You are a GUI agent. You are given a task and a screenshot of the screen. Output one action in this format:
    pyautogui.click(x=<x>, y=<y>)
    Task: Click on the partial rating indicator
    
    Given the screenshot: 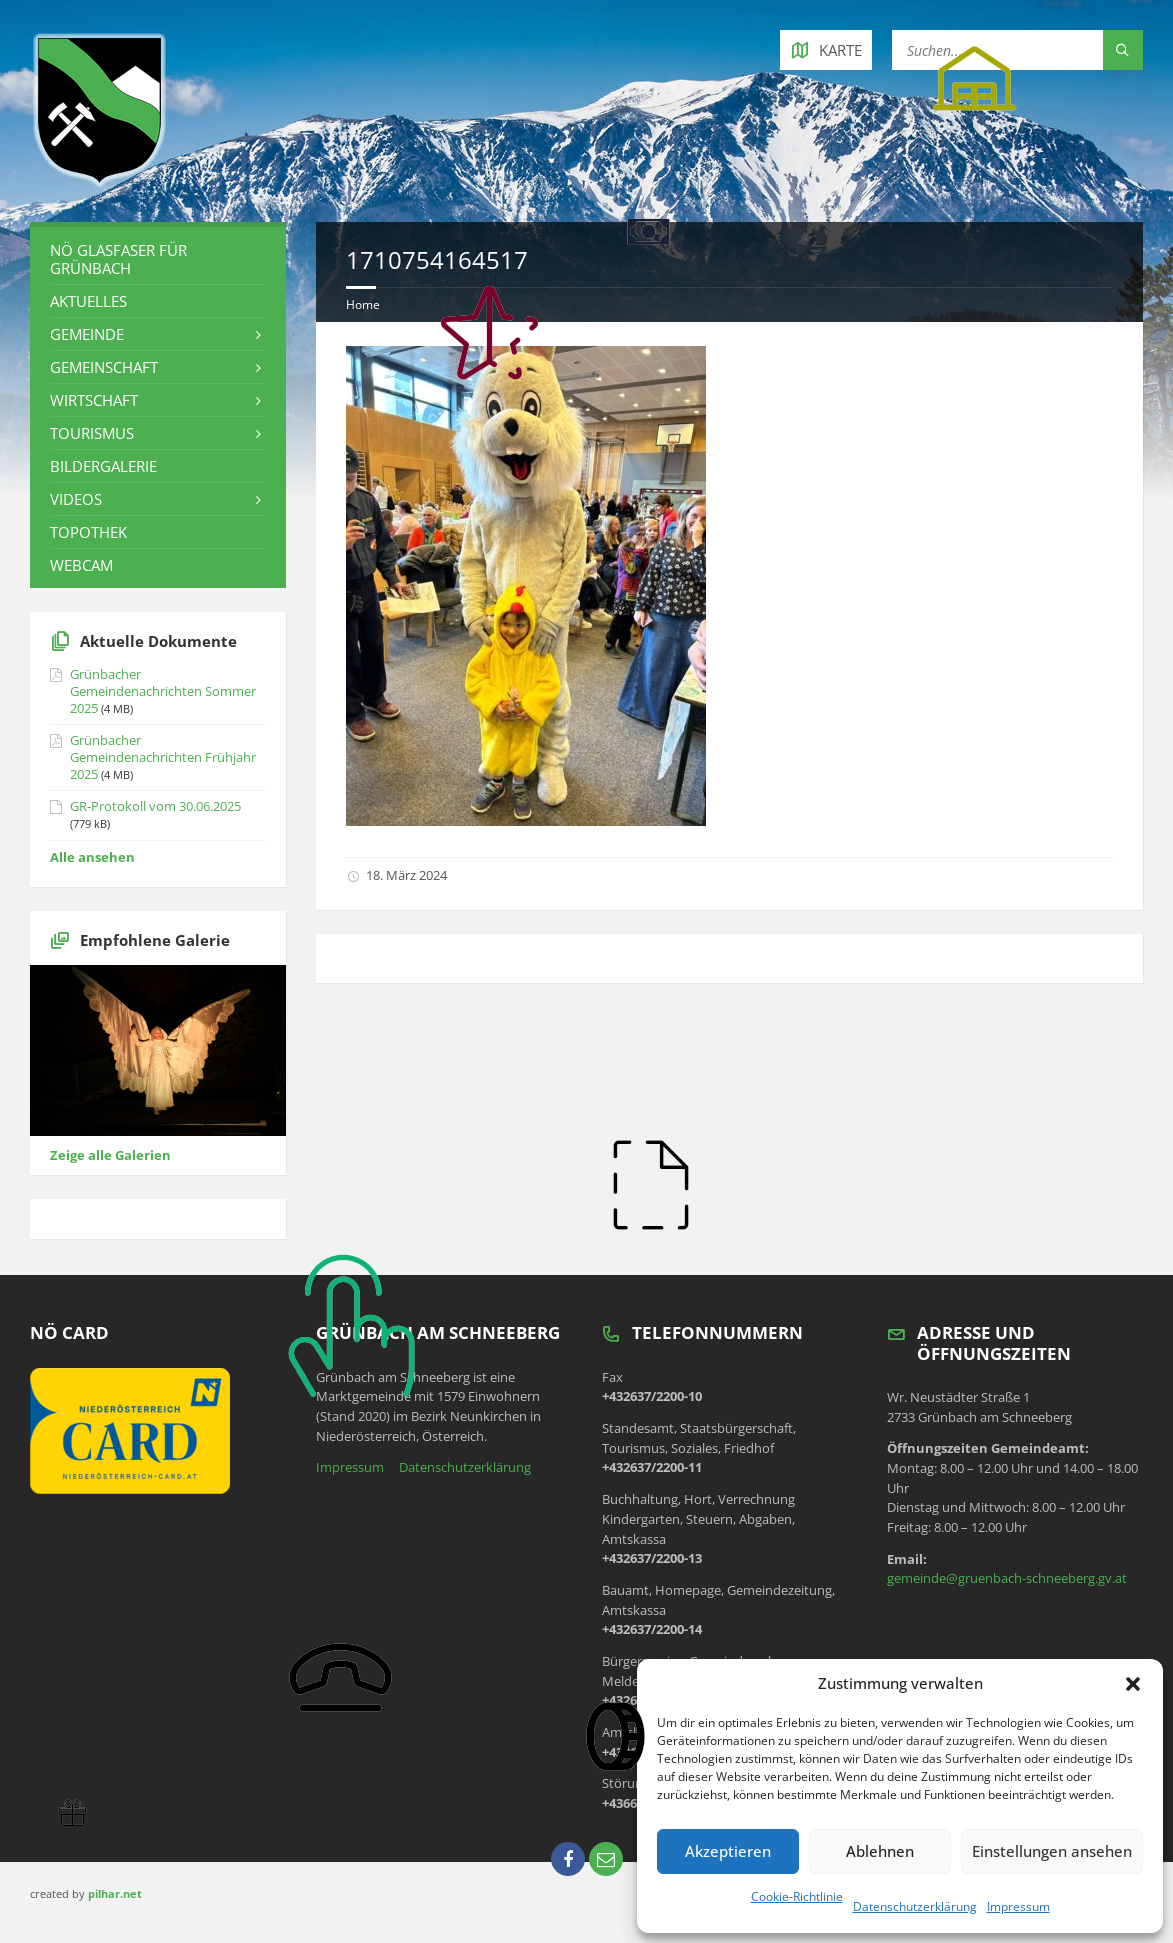 What is the action you would take?
    pyautogui.click(x=489, y=334)
    